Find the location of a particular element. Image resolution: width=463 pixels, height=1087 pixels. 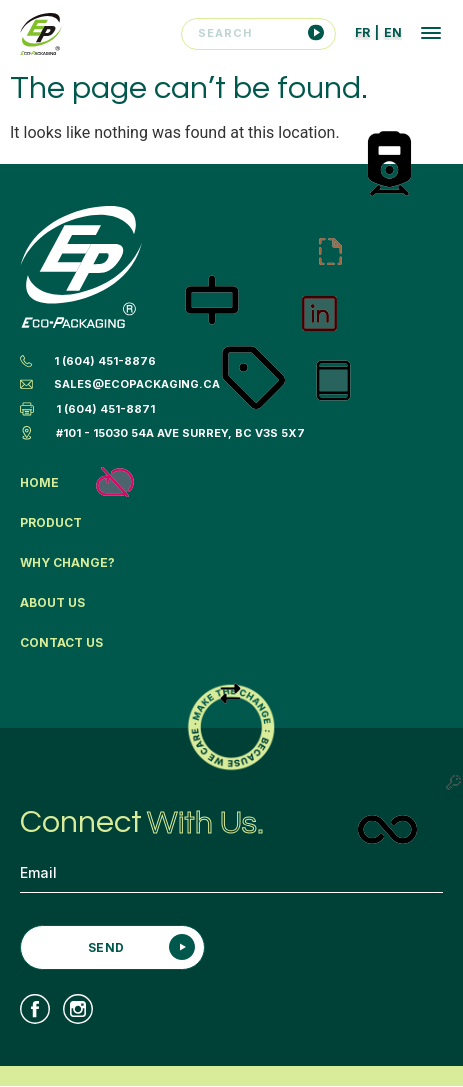

access security or password settings is located at coordinates (453, 782).